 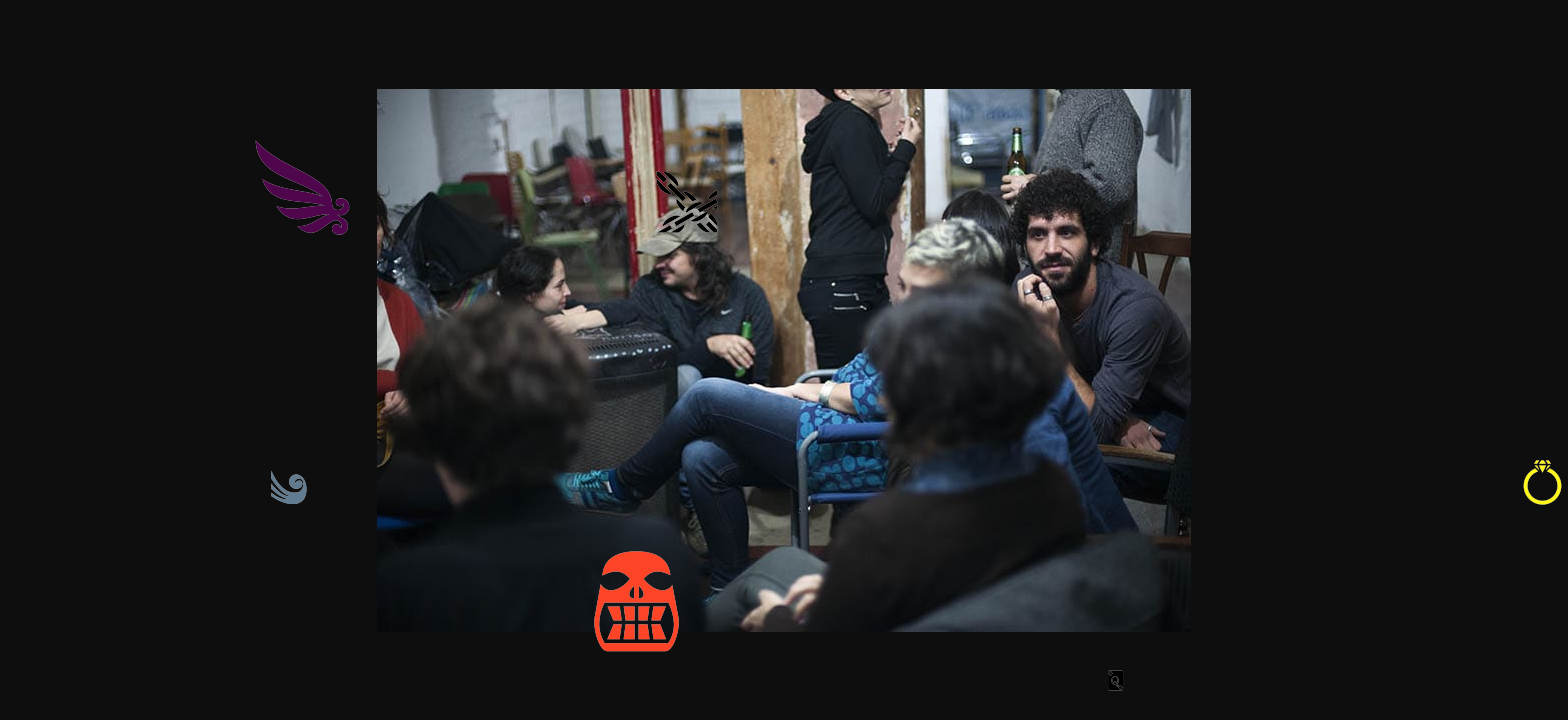 What do you see at coordinates (637, 601) in the screenshot?
I see `select a totem or tribal-themed game element` at bounding box center [637, 601].